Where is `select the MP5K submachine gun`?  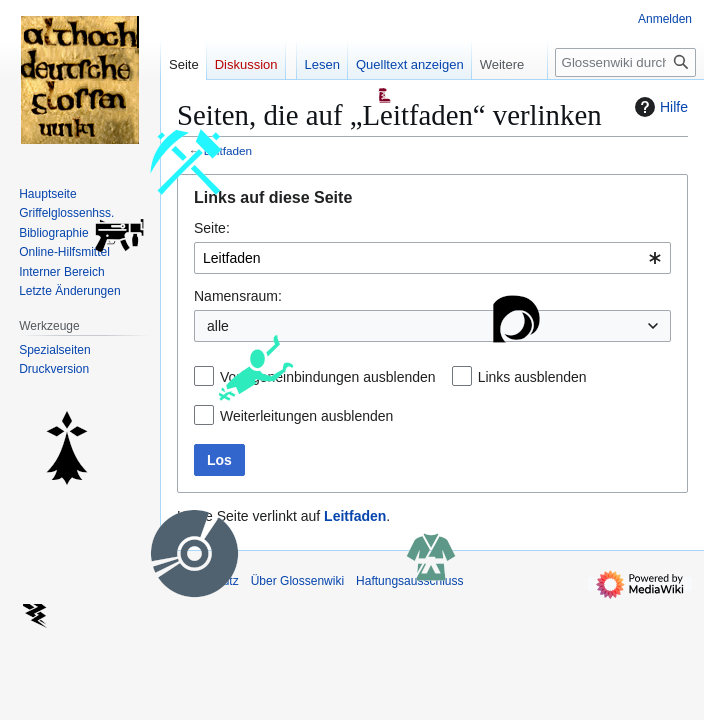 select the MP5K submachine gun is located at coordinates (119, 235).